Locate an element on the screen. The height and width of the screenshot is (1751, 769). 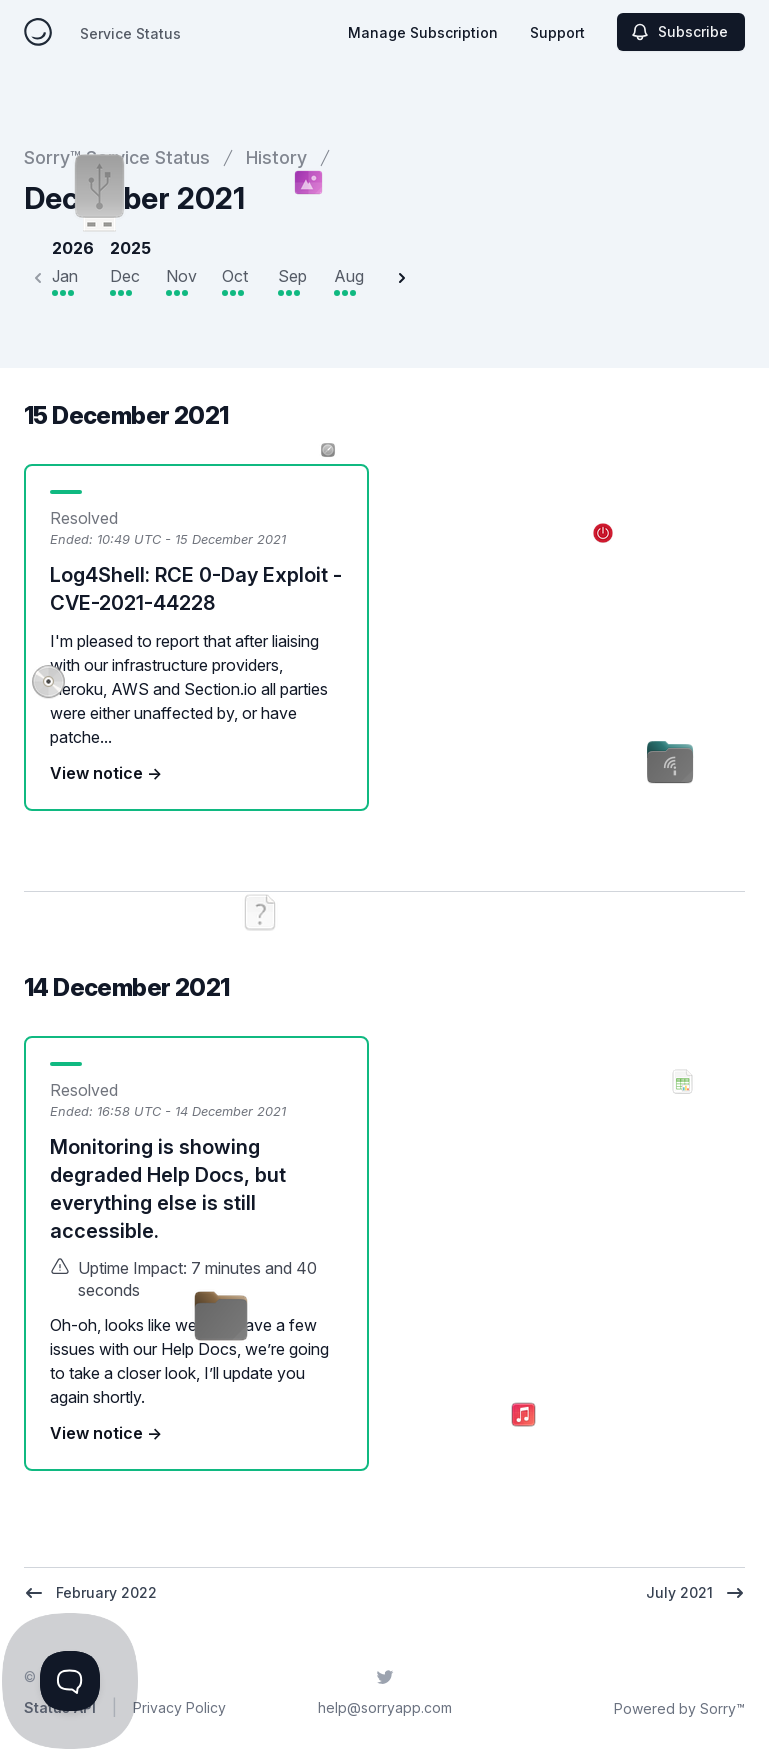
open the gnome music app is located at coordinates (523, 1414).